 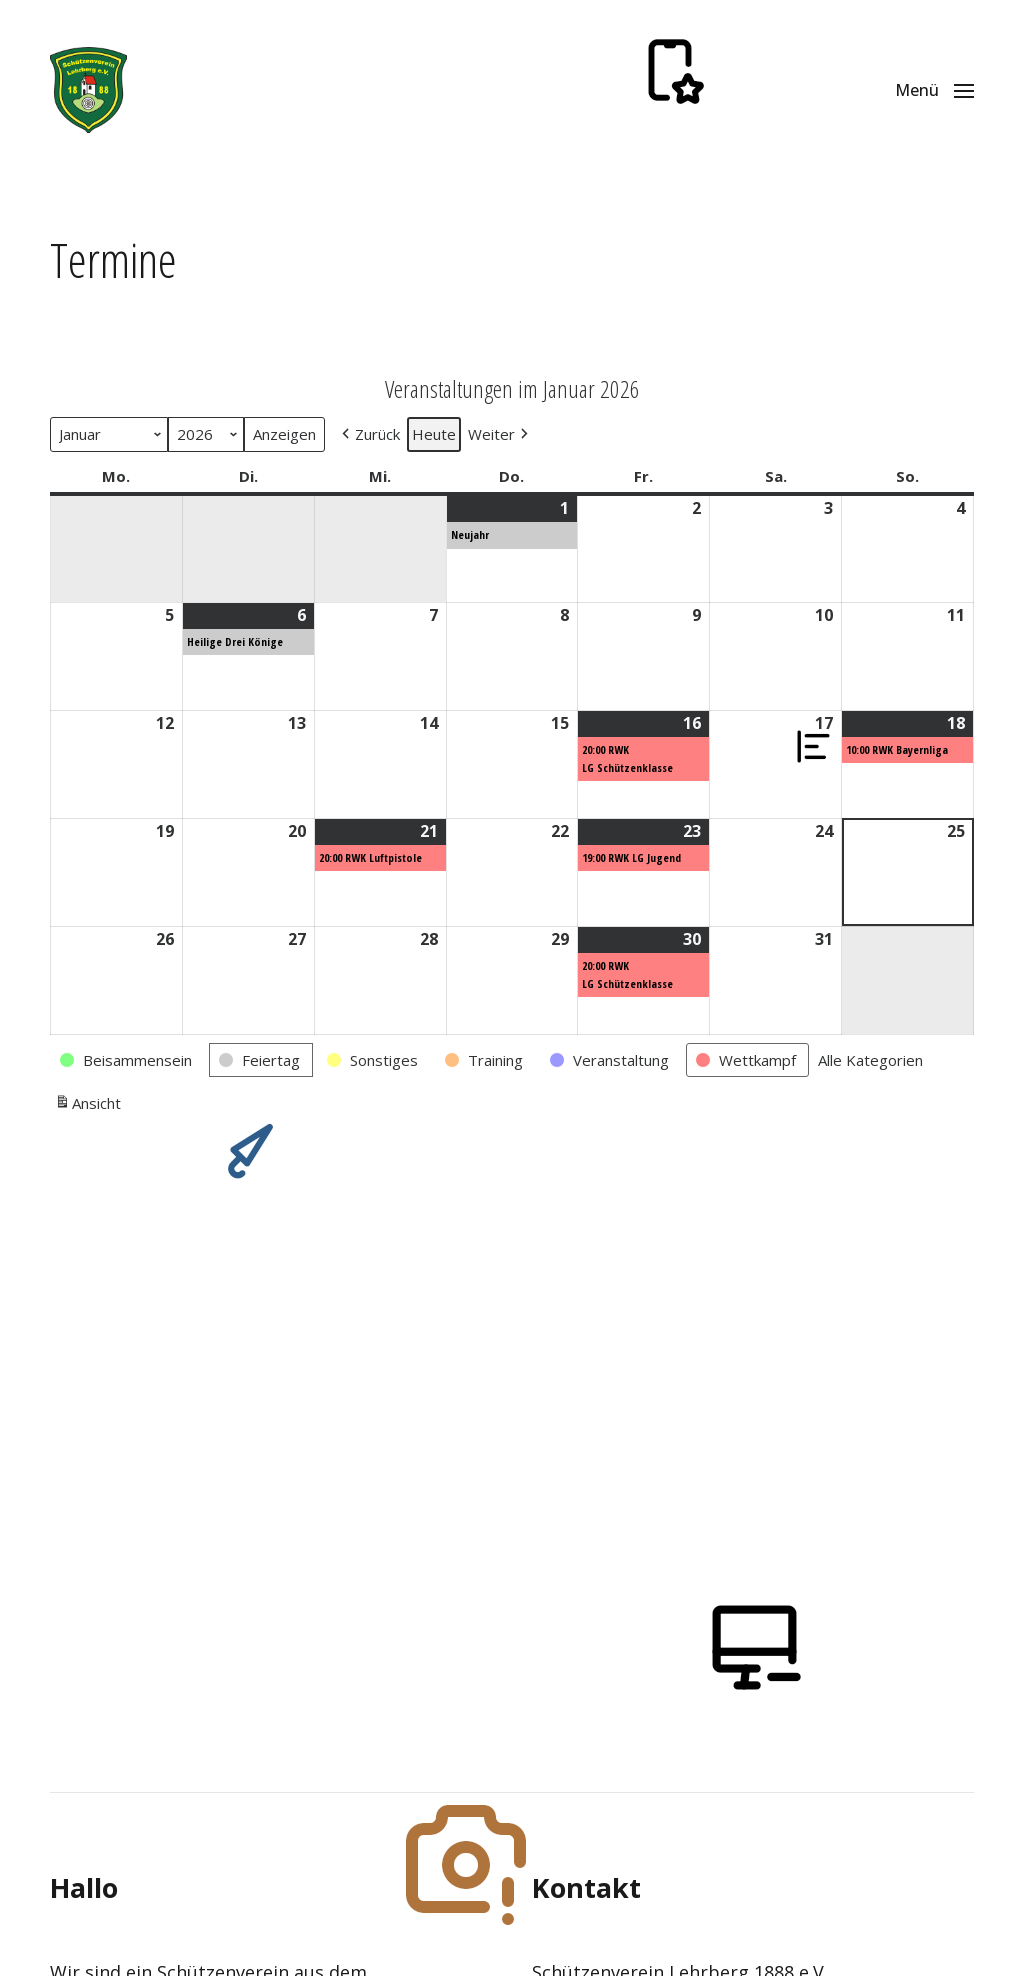 I want to click on camera error or malfunction alert, so click(x=466, y=1859).